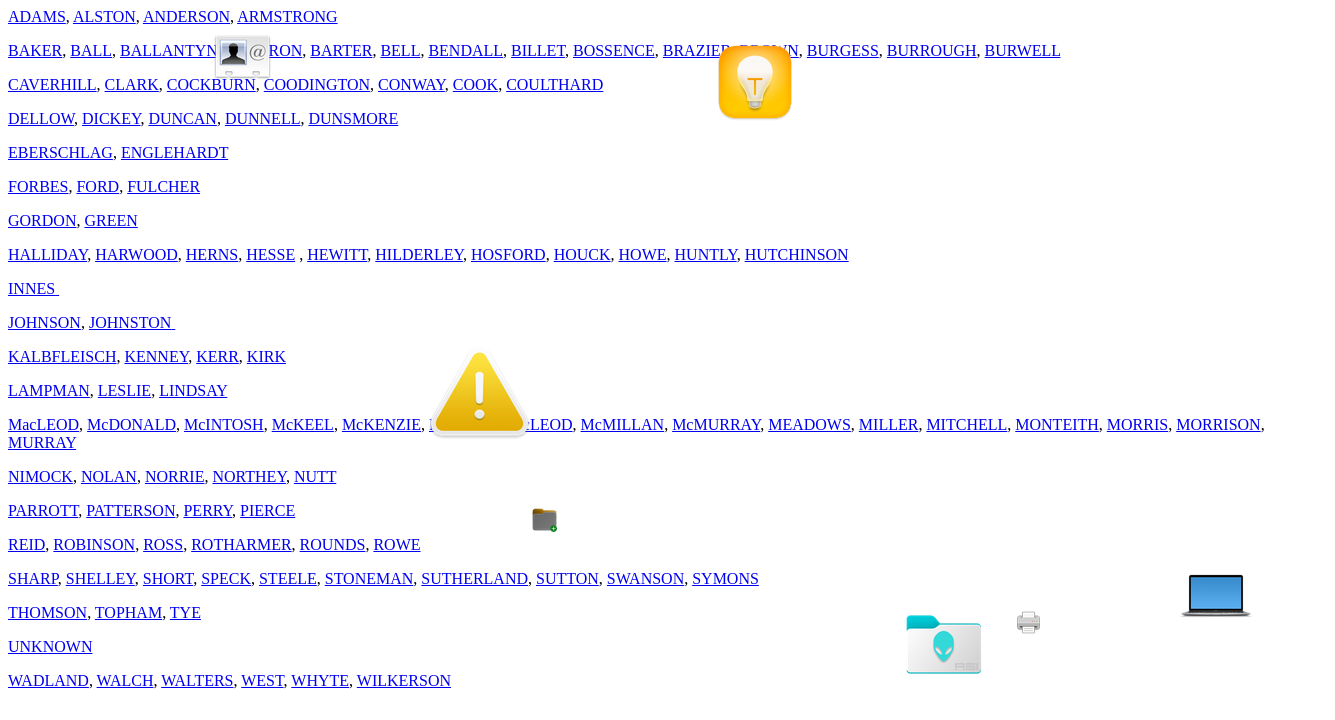 This screenshot has height=720, width=1335. I want to click on open alienware game files folder, so click(943, 646).